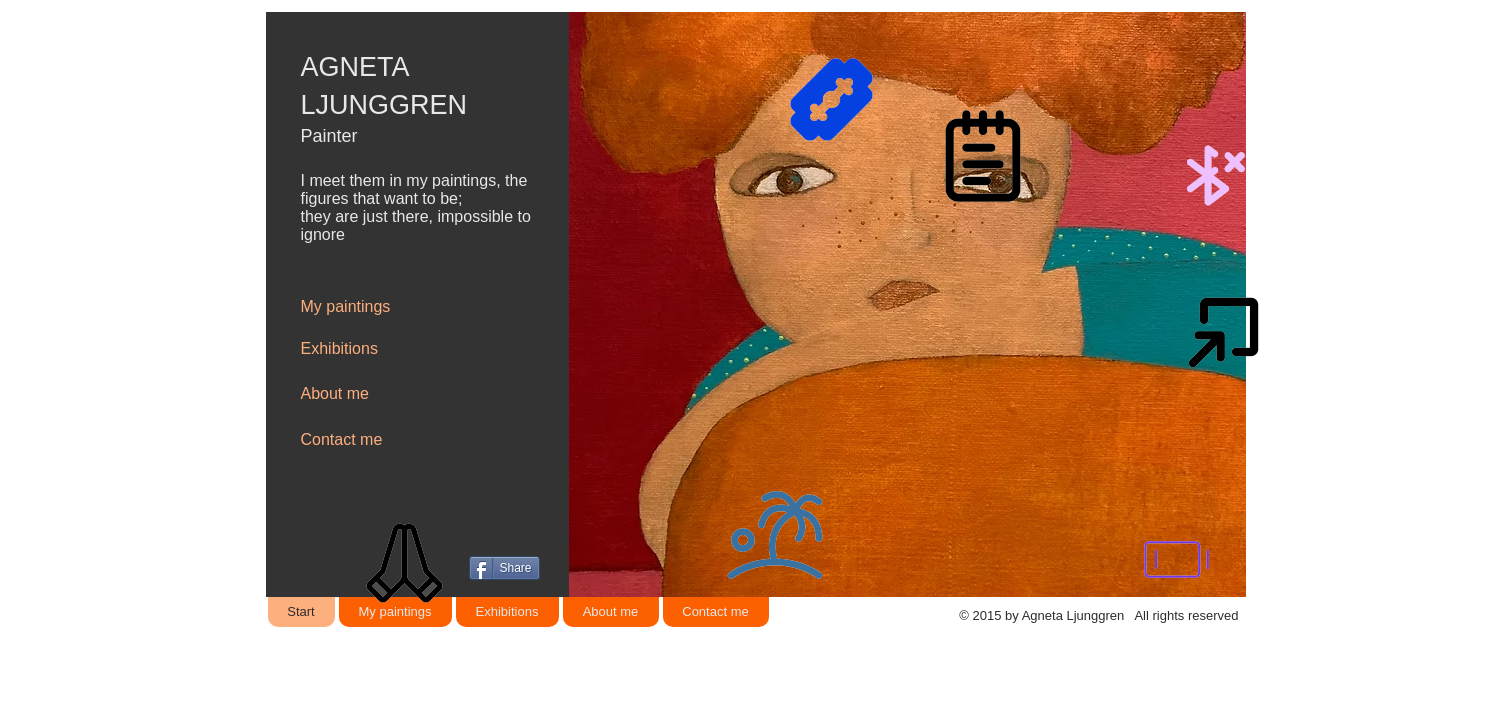 The image size is (1511, 720). I want to click on access prayer or meditation features, so click(404, 564).